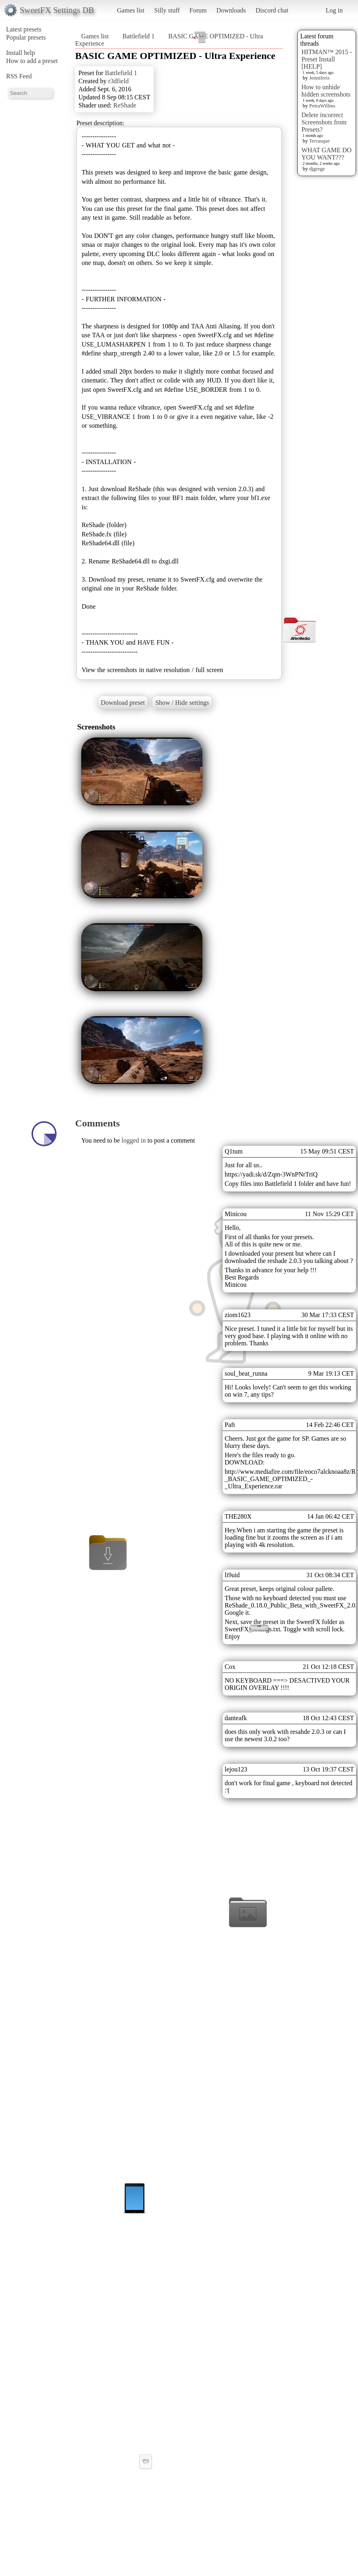  I want to click on iPad mini device connected via cellular, so click(135, 2196).